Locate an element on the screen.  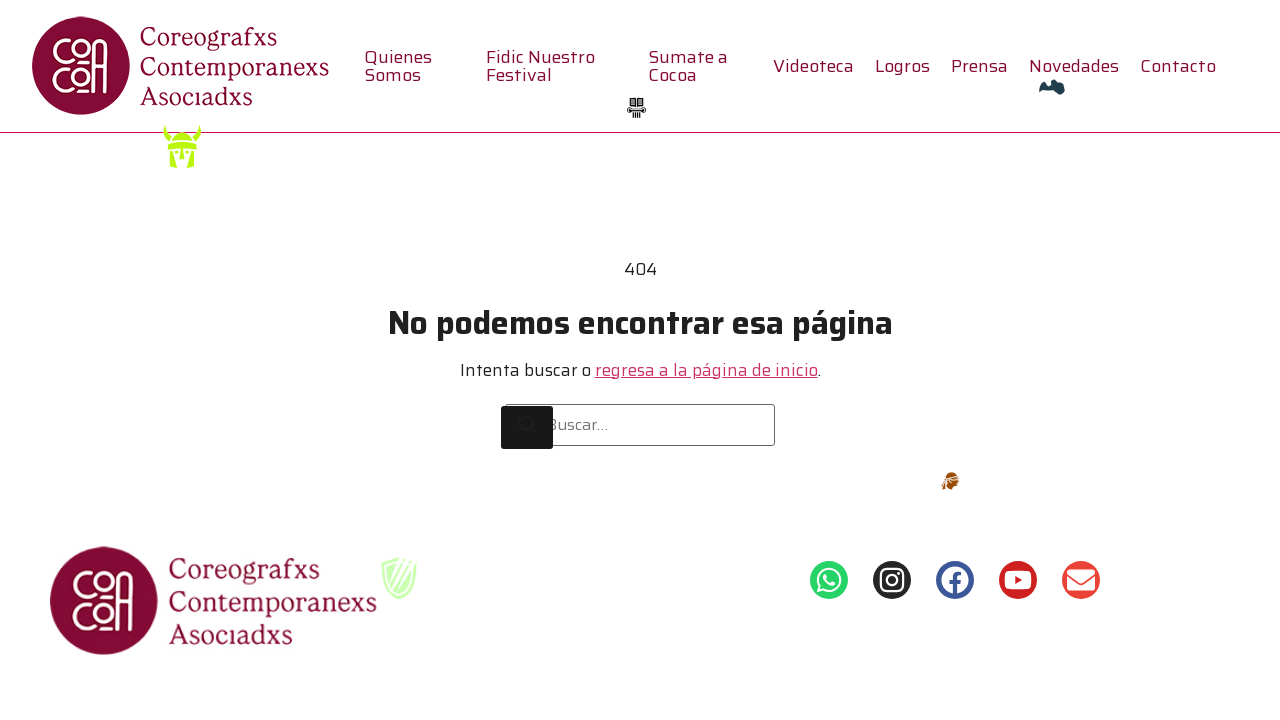
indicates disabled or inactive protection is located at coordinates (399, 578).